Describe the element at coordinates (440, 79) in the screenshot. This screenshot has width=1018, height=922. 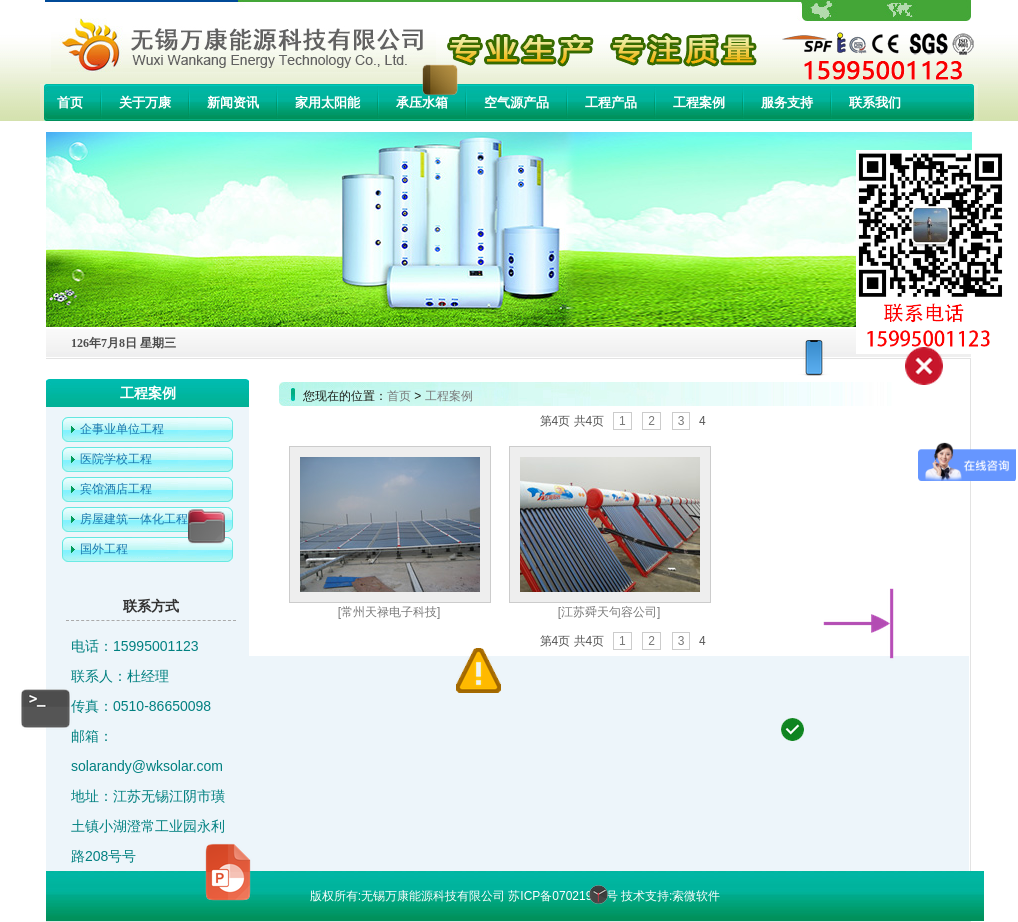
I see `access your desktop folder` at that location.